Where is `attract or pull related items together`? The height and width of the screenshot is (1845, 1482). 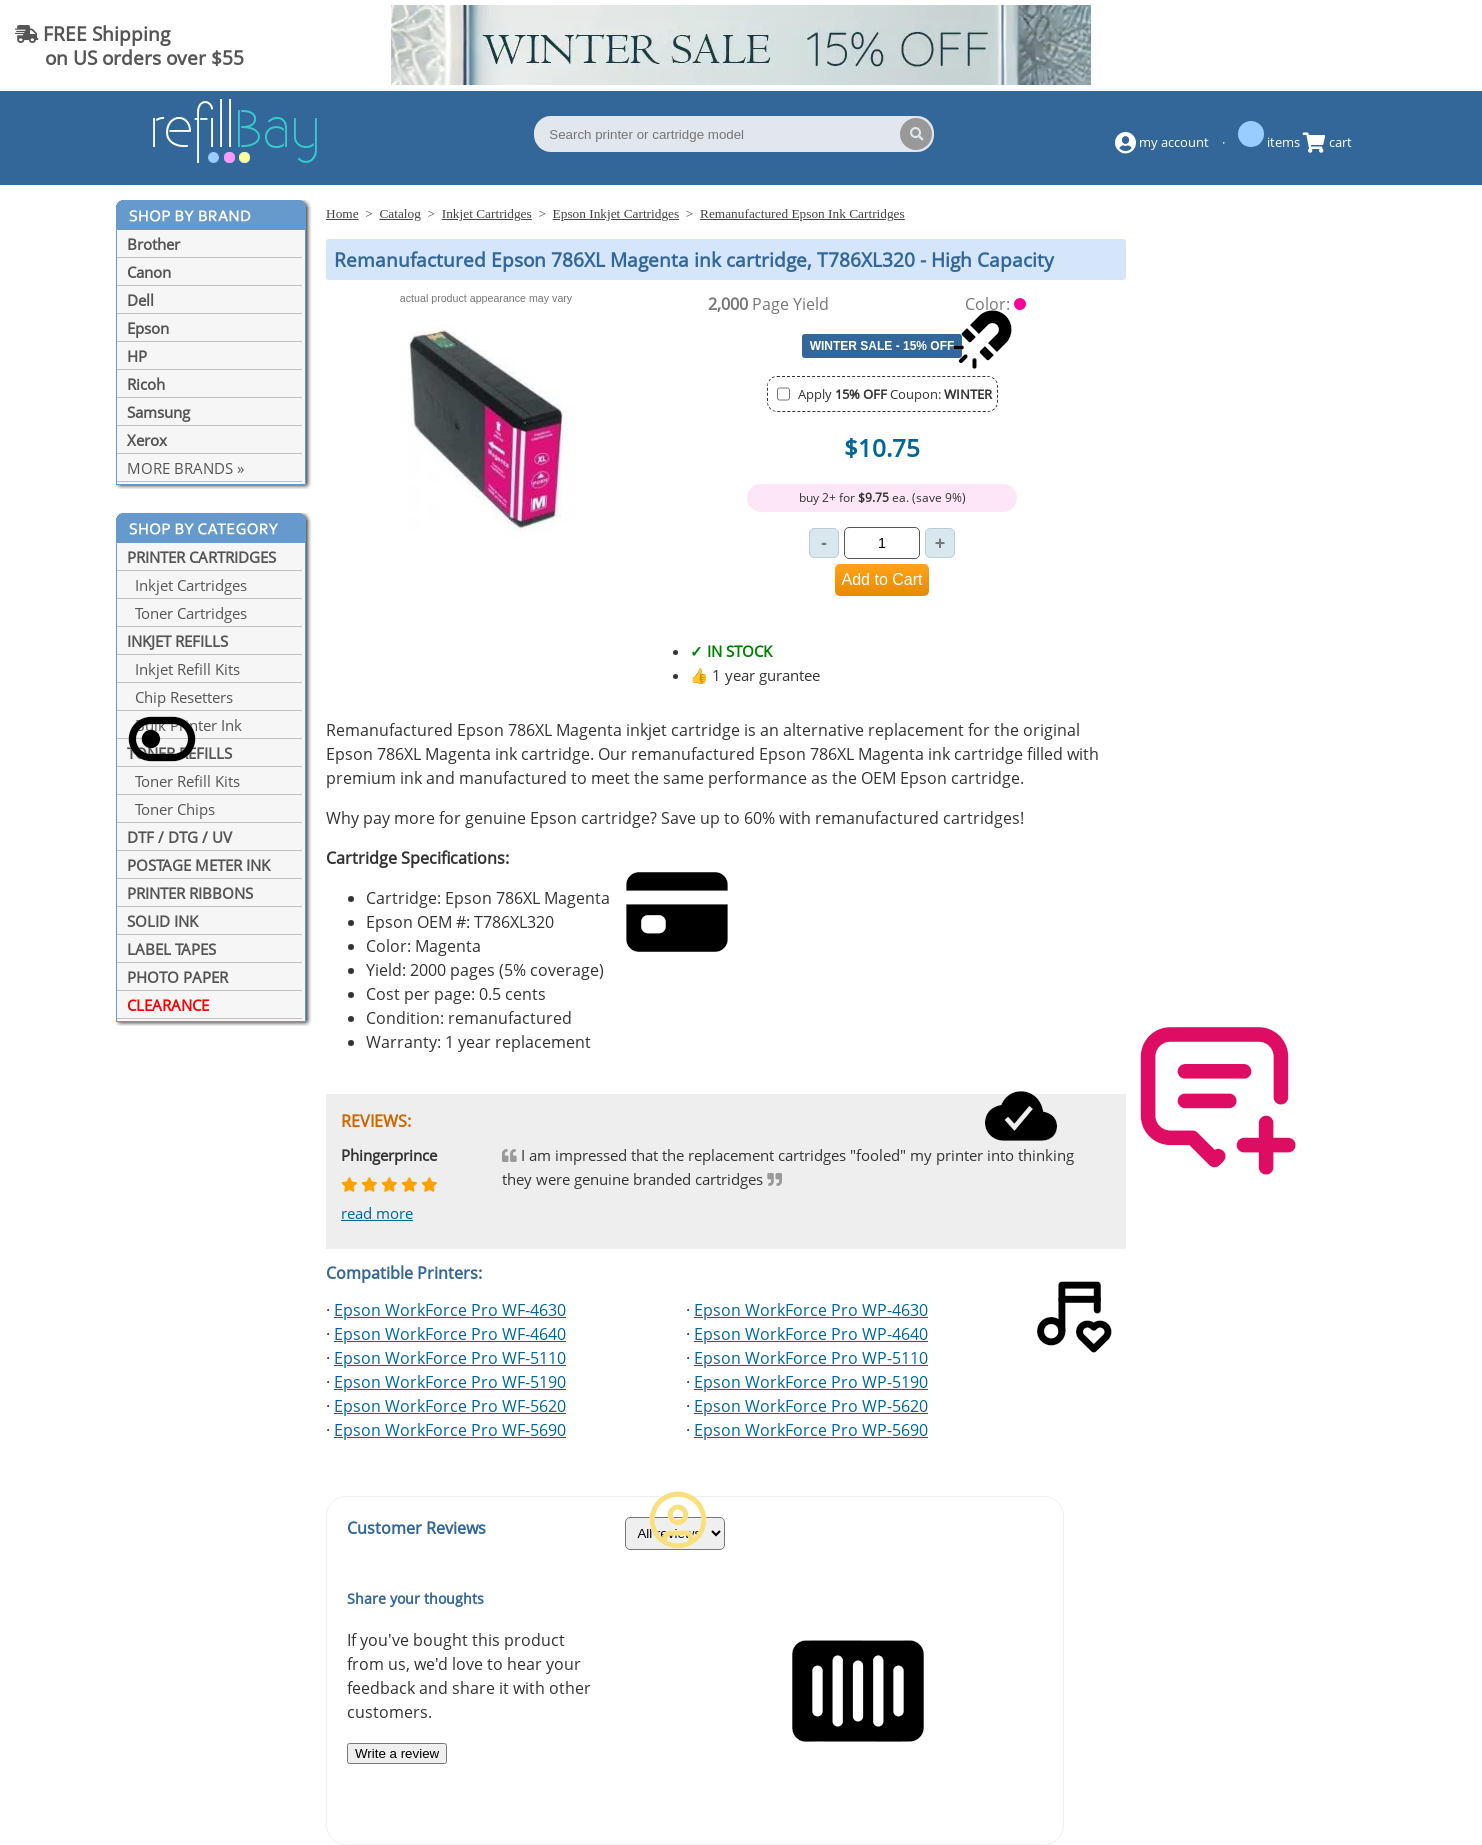
attract or pull related items together is located at coordinates (983, 339).